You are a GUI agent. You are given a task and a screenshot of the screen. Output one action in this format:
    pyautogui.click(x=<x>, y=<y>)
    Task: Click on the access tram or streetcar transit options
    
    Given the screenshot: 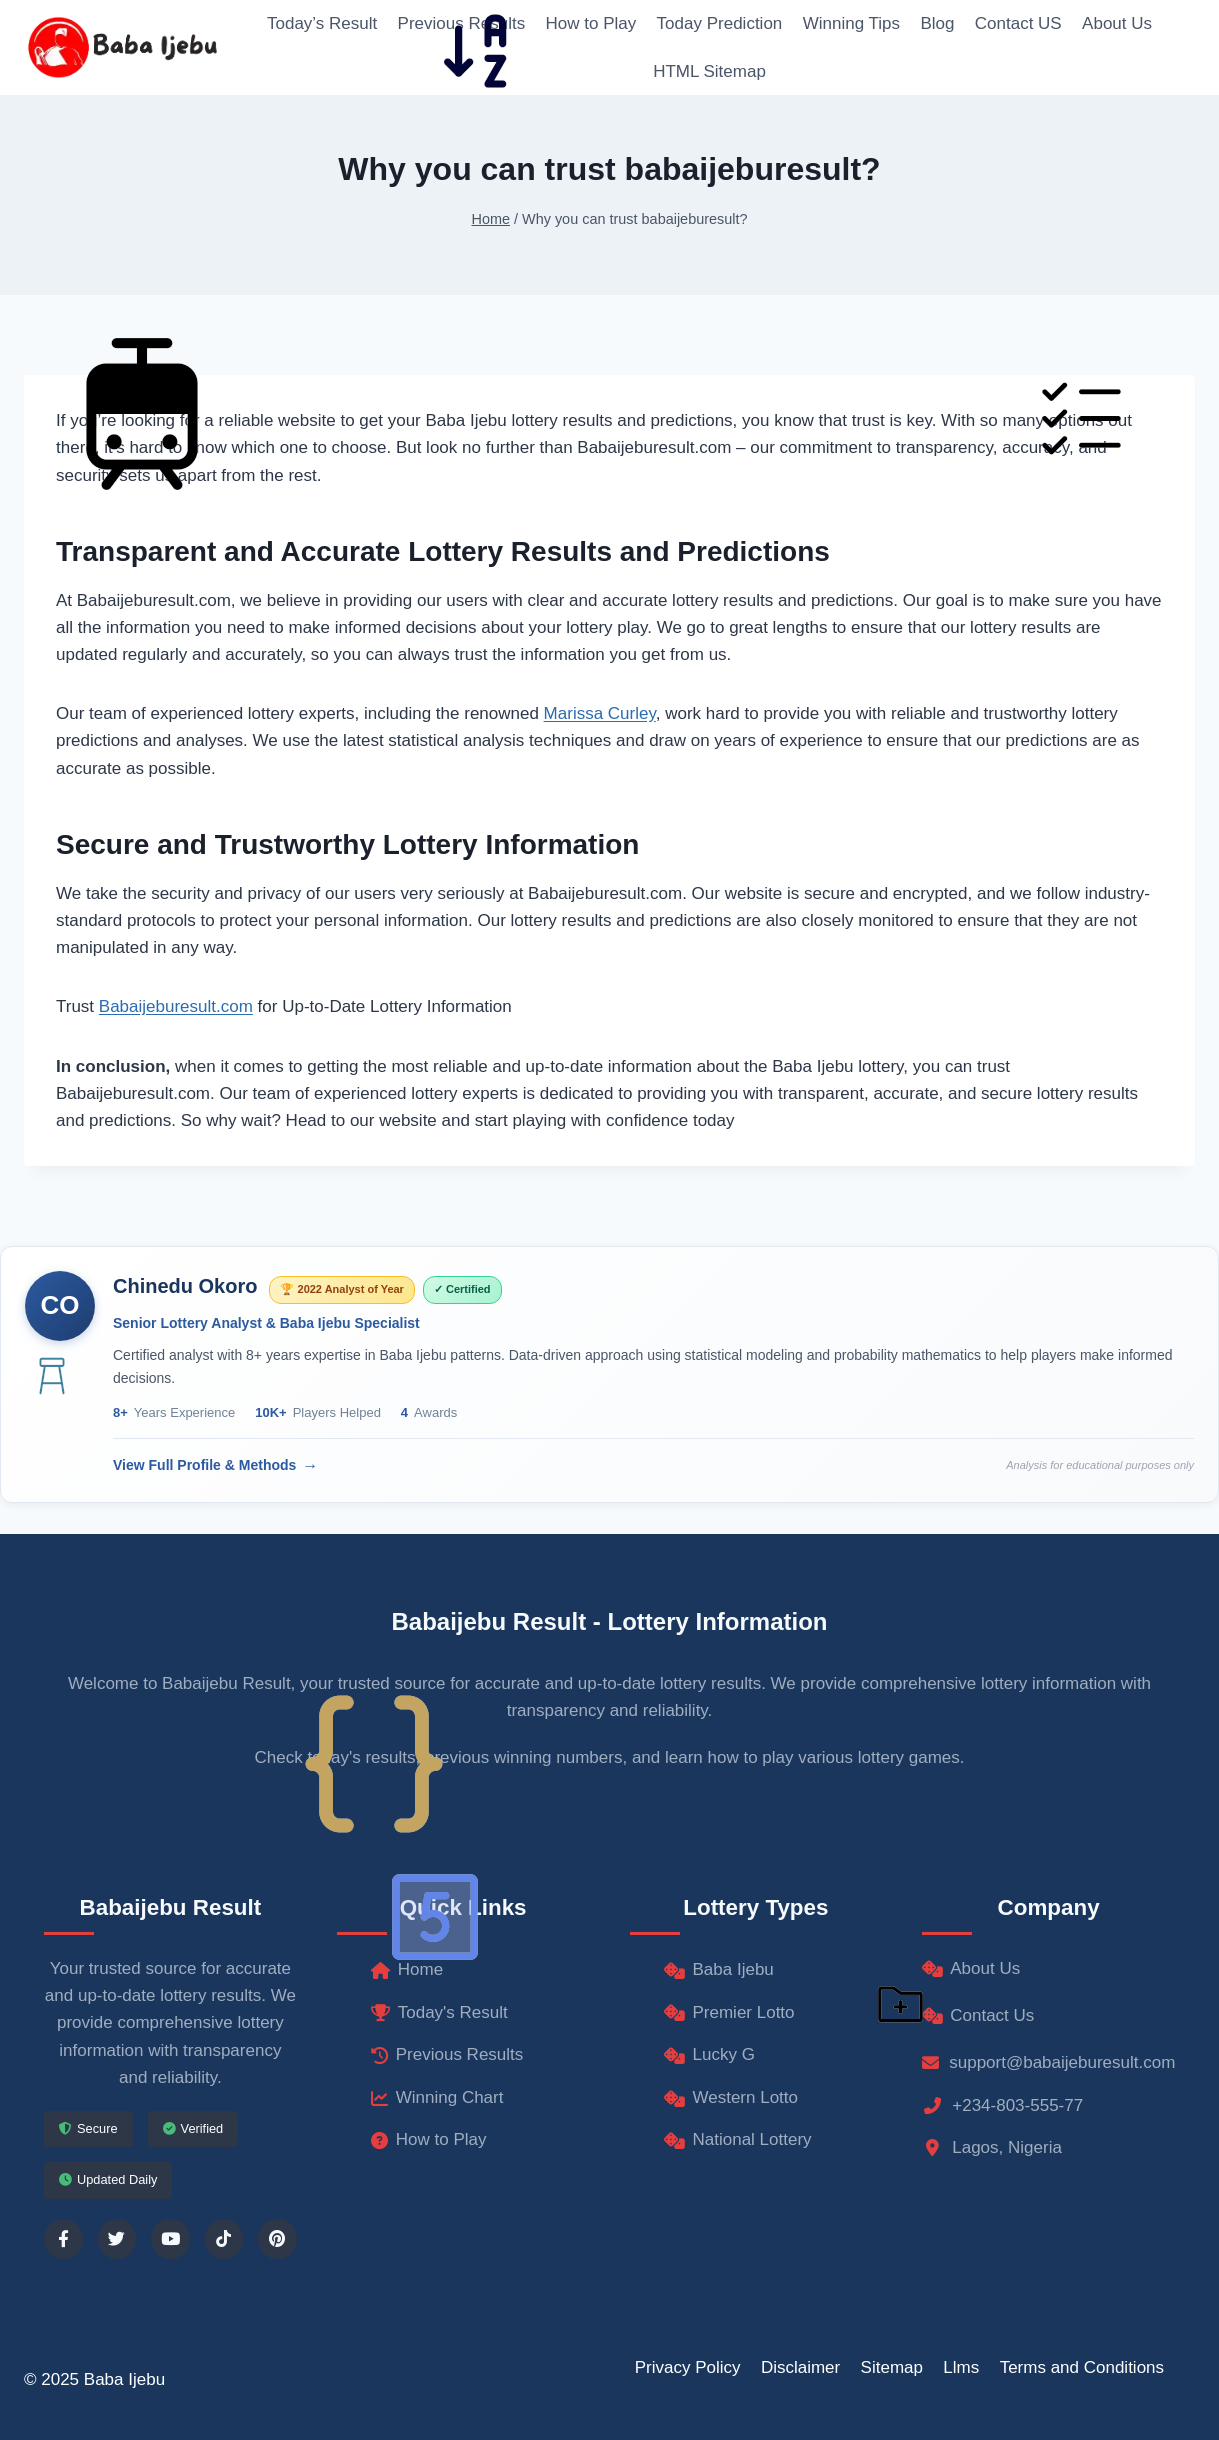 What is the action you would take?
    pyautogui.click(x=142, y=414)
    